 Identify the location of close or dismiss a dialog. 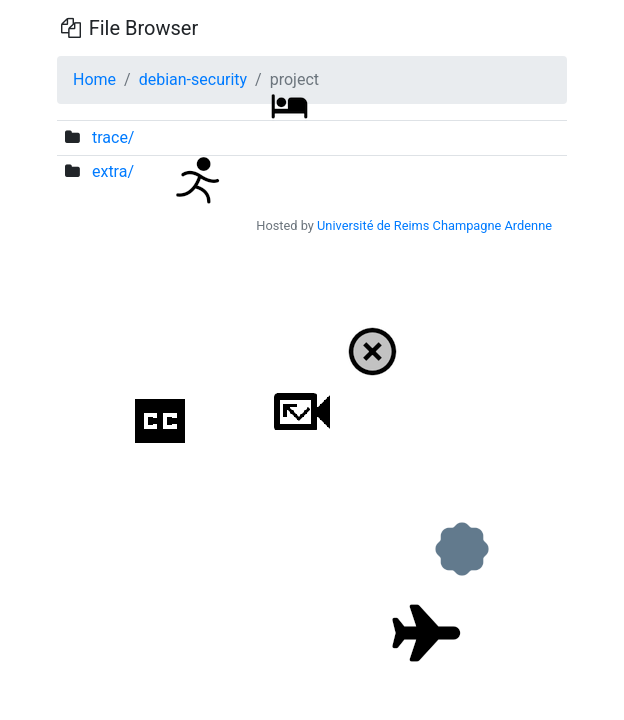
(372, 351).